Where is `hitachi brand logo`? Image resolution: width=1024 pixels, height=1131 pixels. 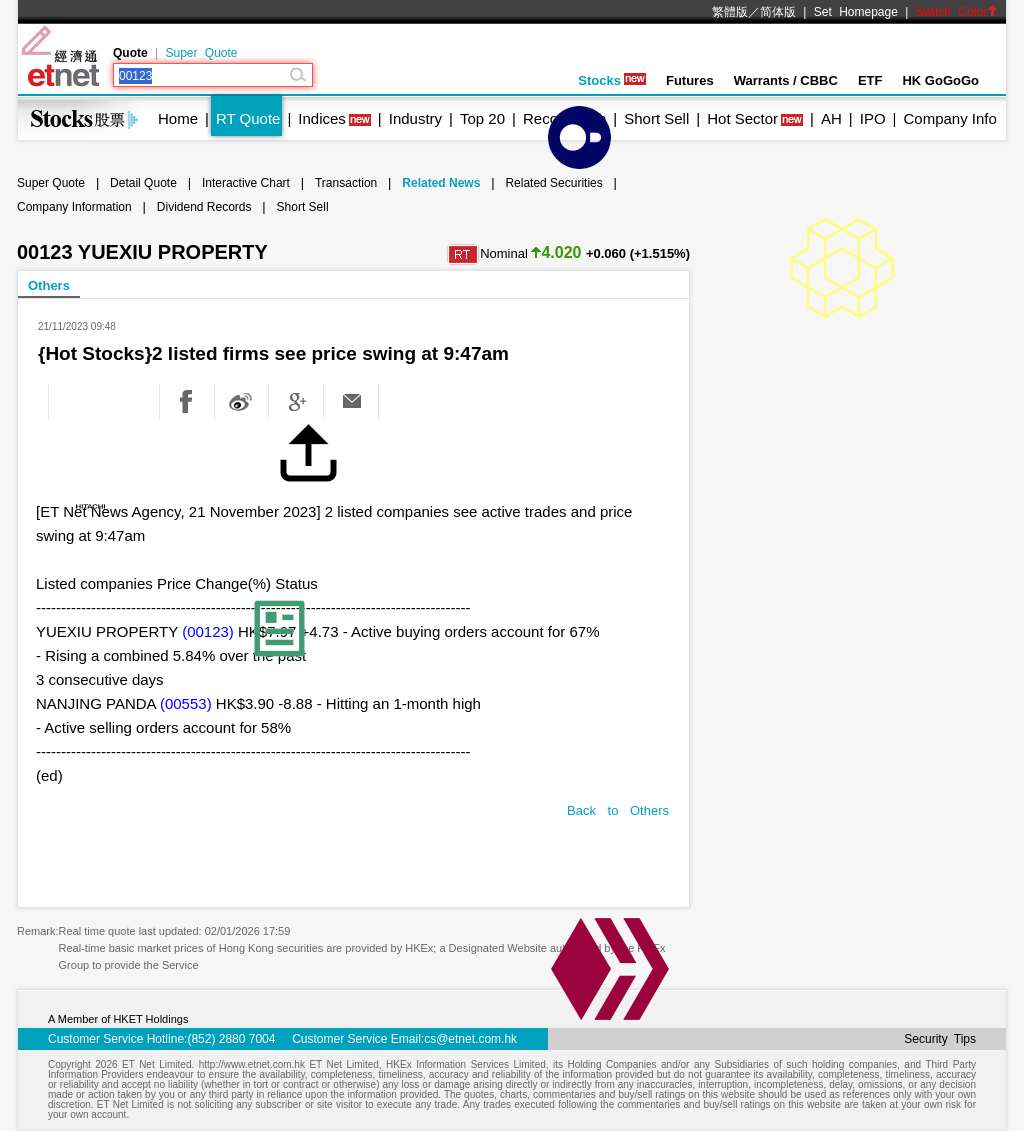 hitachi brand logo is located at coordinates (90, 506).